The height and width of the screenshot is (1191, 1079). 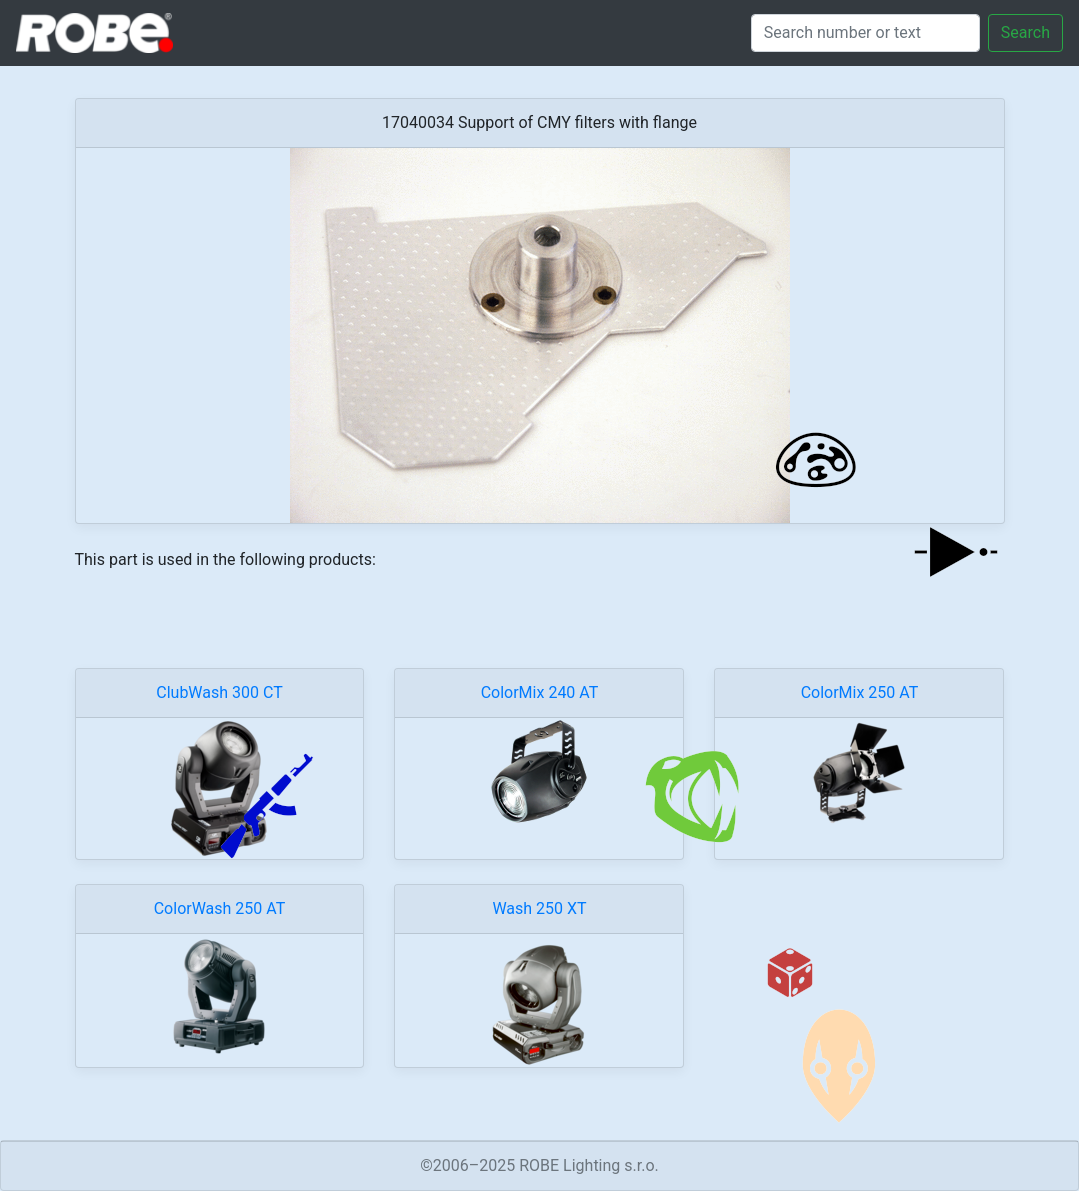 I want to click on select architect or builder character class, so click(x=839, y=1066).